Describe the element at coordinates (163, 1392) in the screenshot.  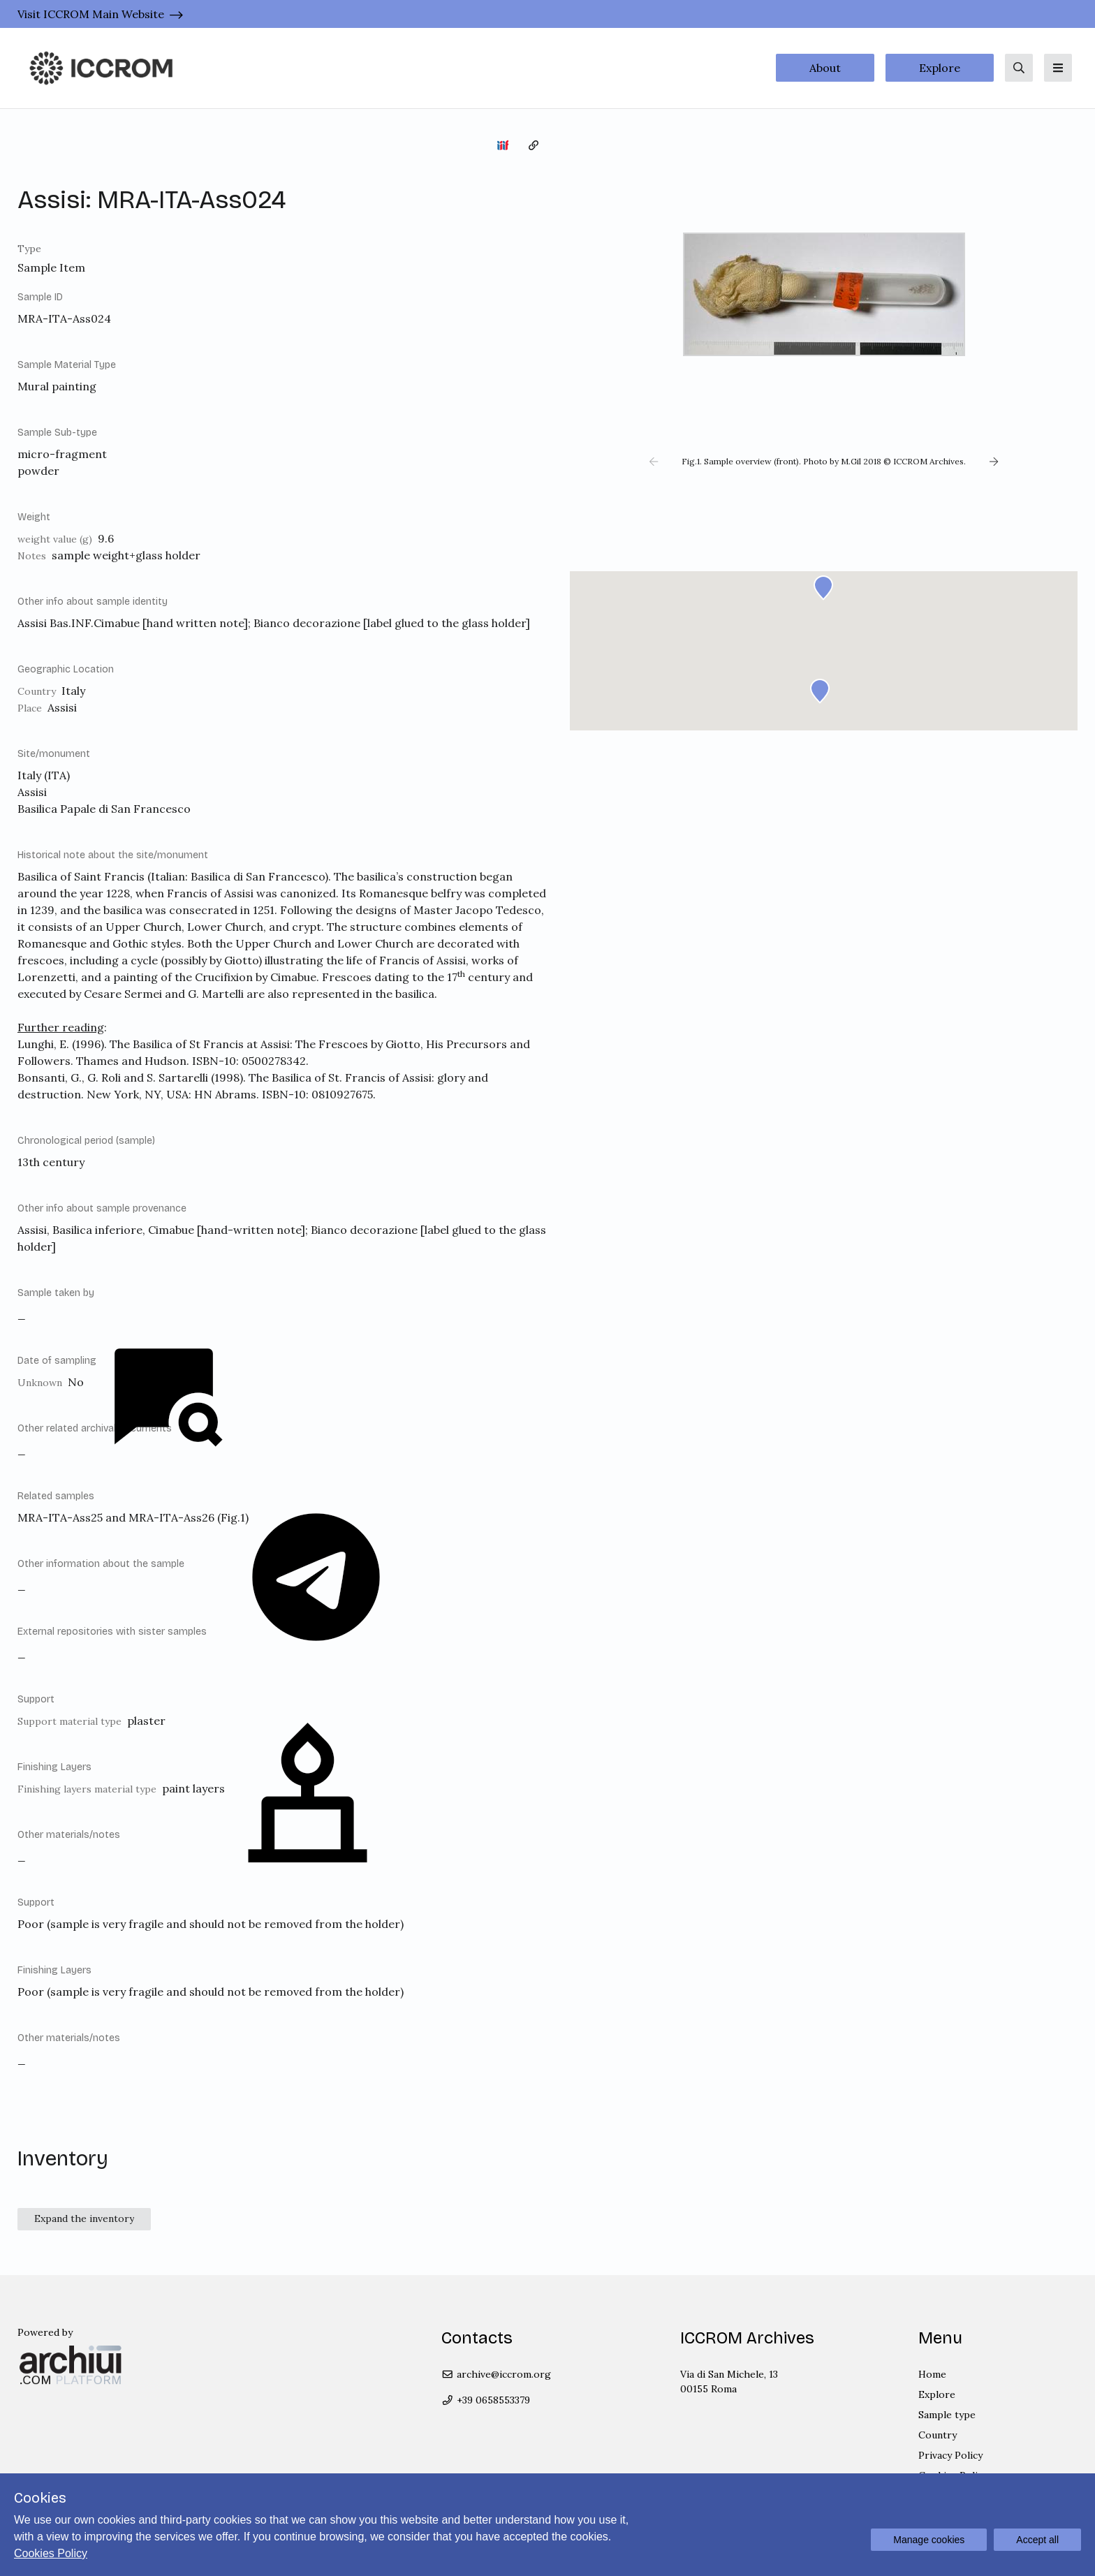
I see `search through chat messages` at that location.